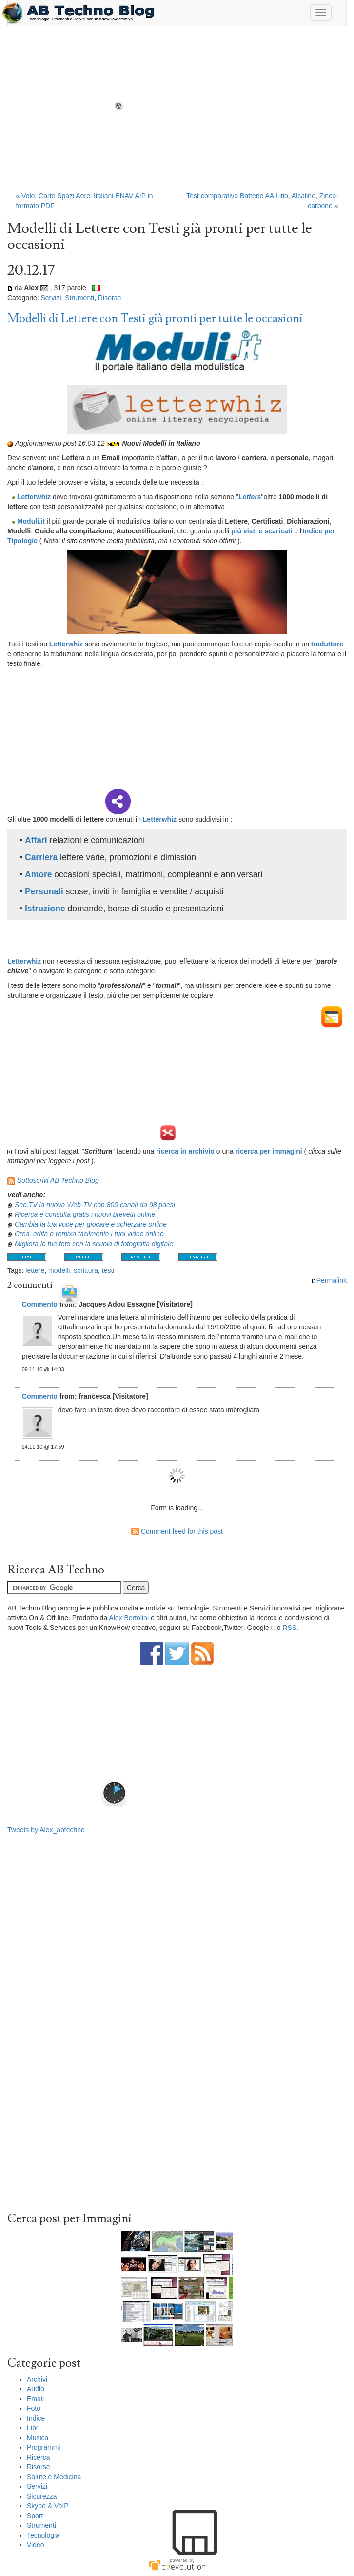 This screenshot has width=354, height=2576. What do you see at coordinates (195, 2532) in the screenshot?
I see `save current file or document` at bounding box center [195, 2532].